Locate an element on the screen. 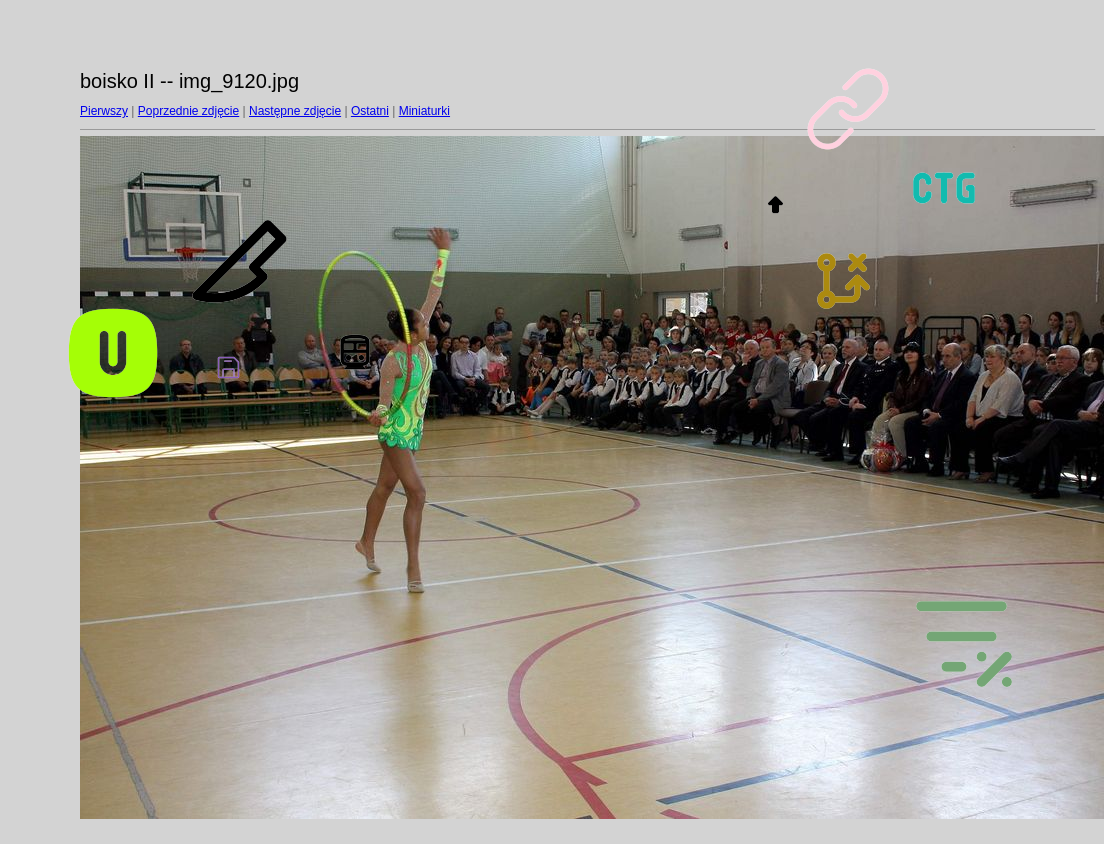 The height and width of the screenshot is (844, 1104). filter items by discount or sale price is located at coordinates (961, 636).